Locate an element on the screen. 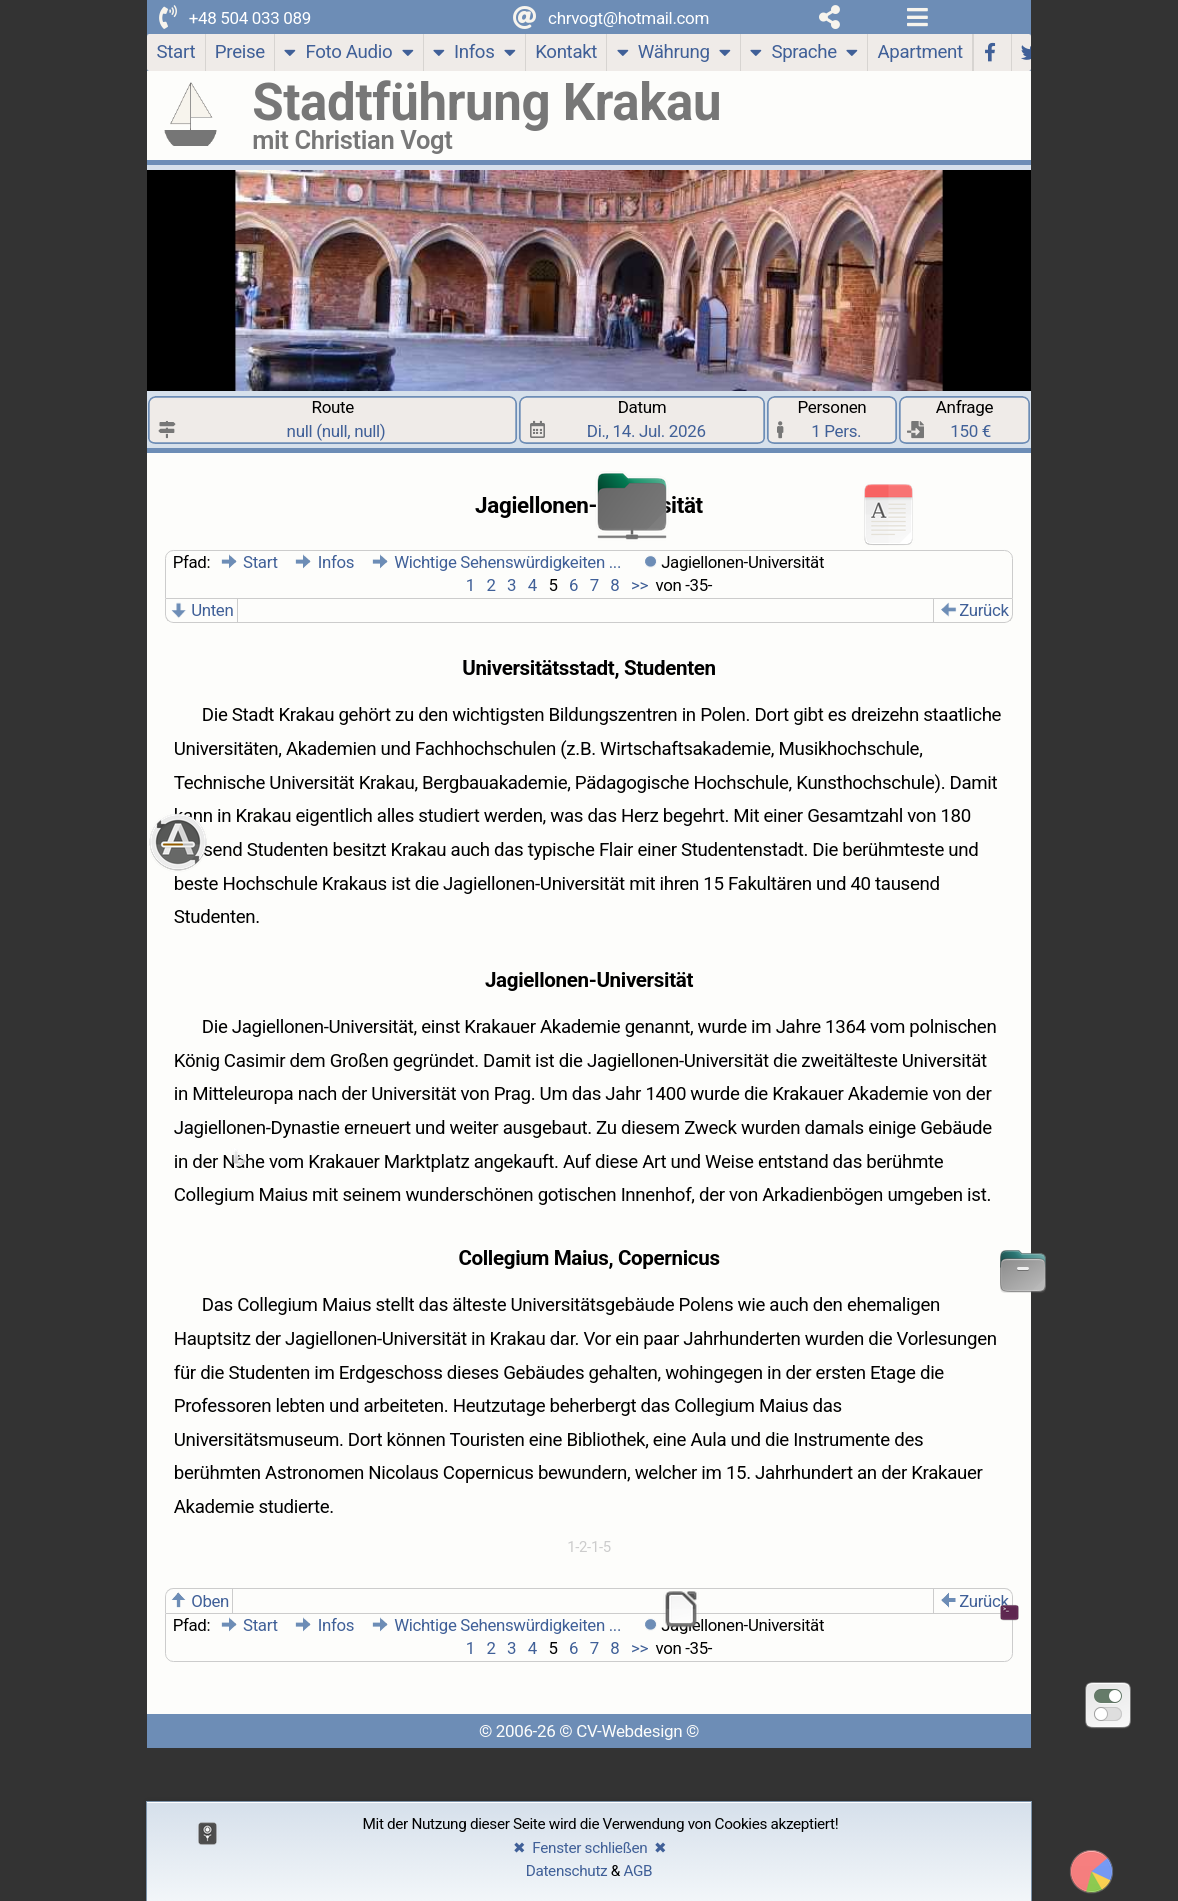  open ebook reader application is located at coordinates (888, 514).